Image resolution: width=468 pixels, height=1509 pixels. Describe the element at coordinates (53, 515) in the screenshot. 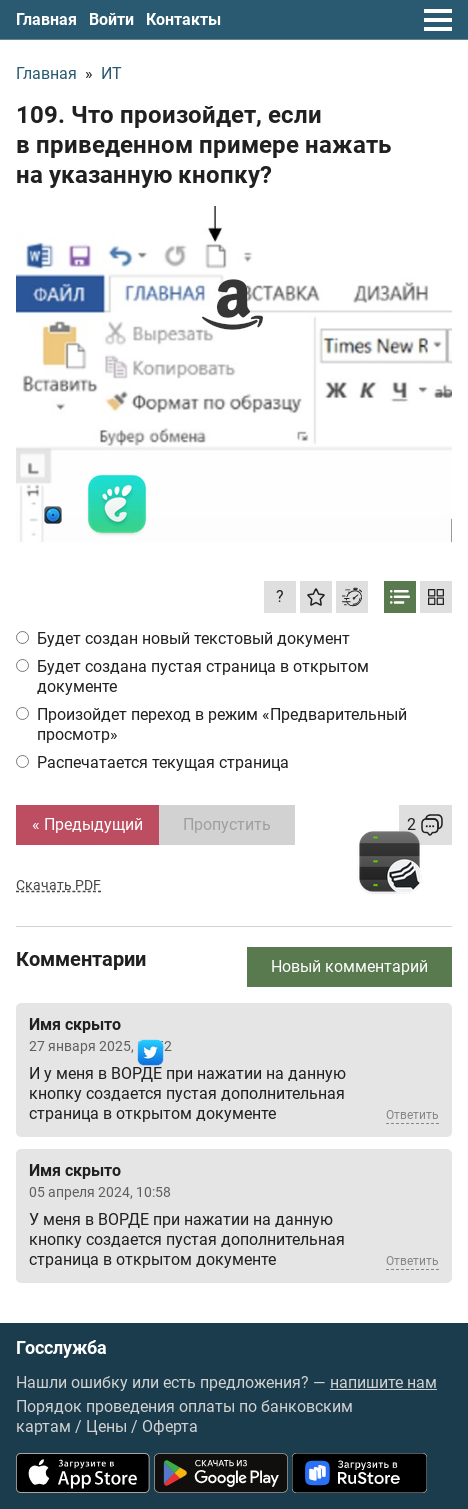

I see `open digikam photo management app` at that location.